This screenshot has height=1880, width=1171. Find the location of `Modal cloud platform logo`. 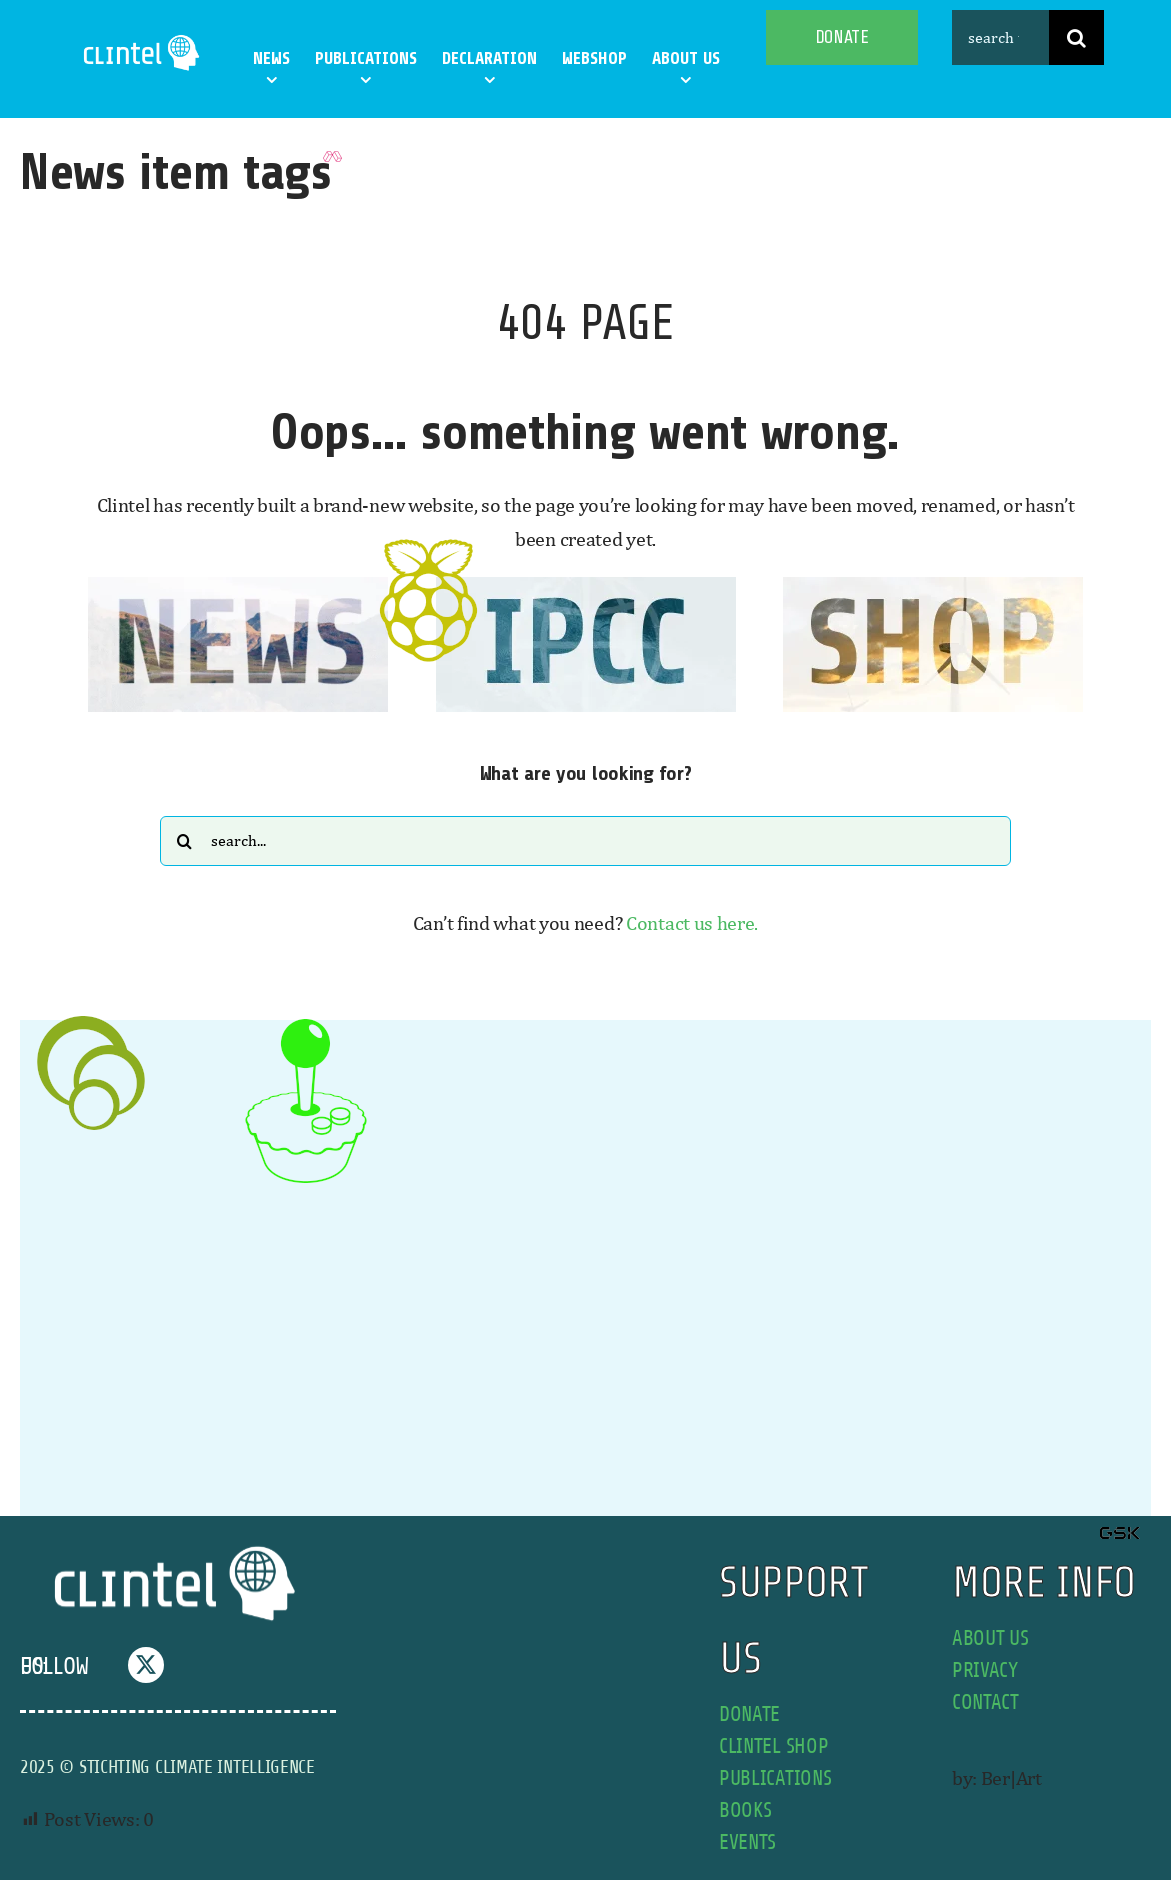

Modal cloud platform logo is located at coordinates (332, 156).